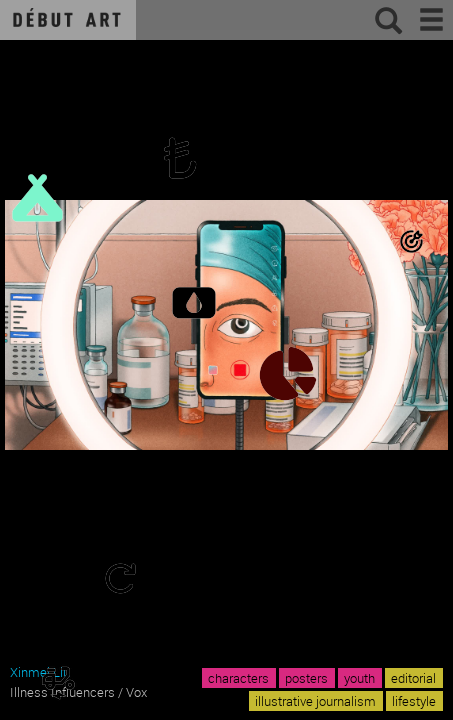 Image resolution: width=453 pixels, height=720 pixels. I want to click on select electric moped as transportation mode, so click(58, 681).